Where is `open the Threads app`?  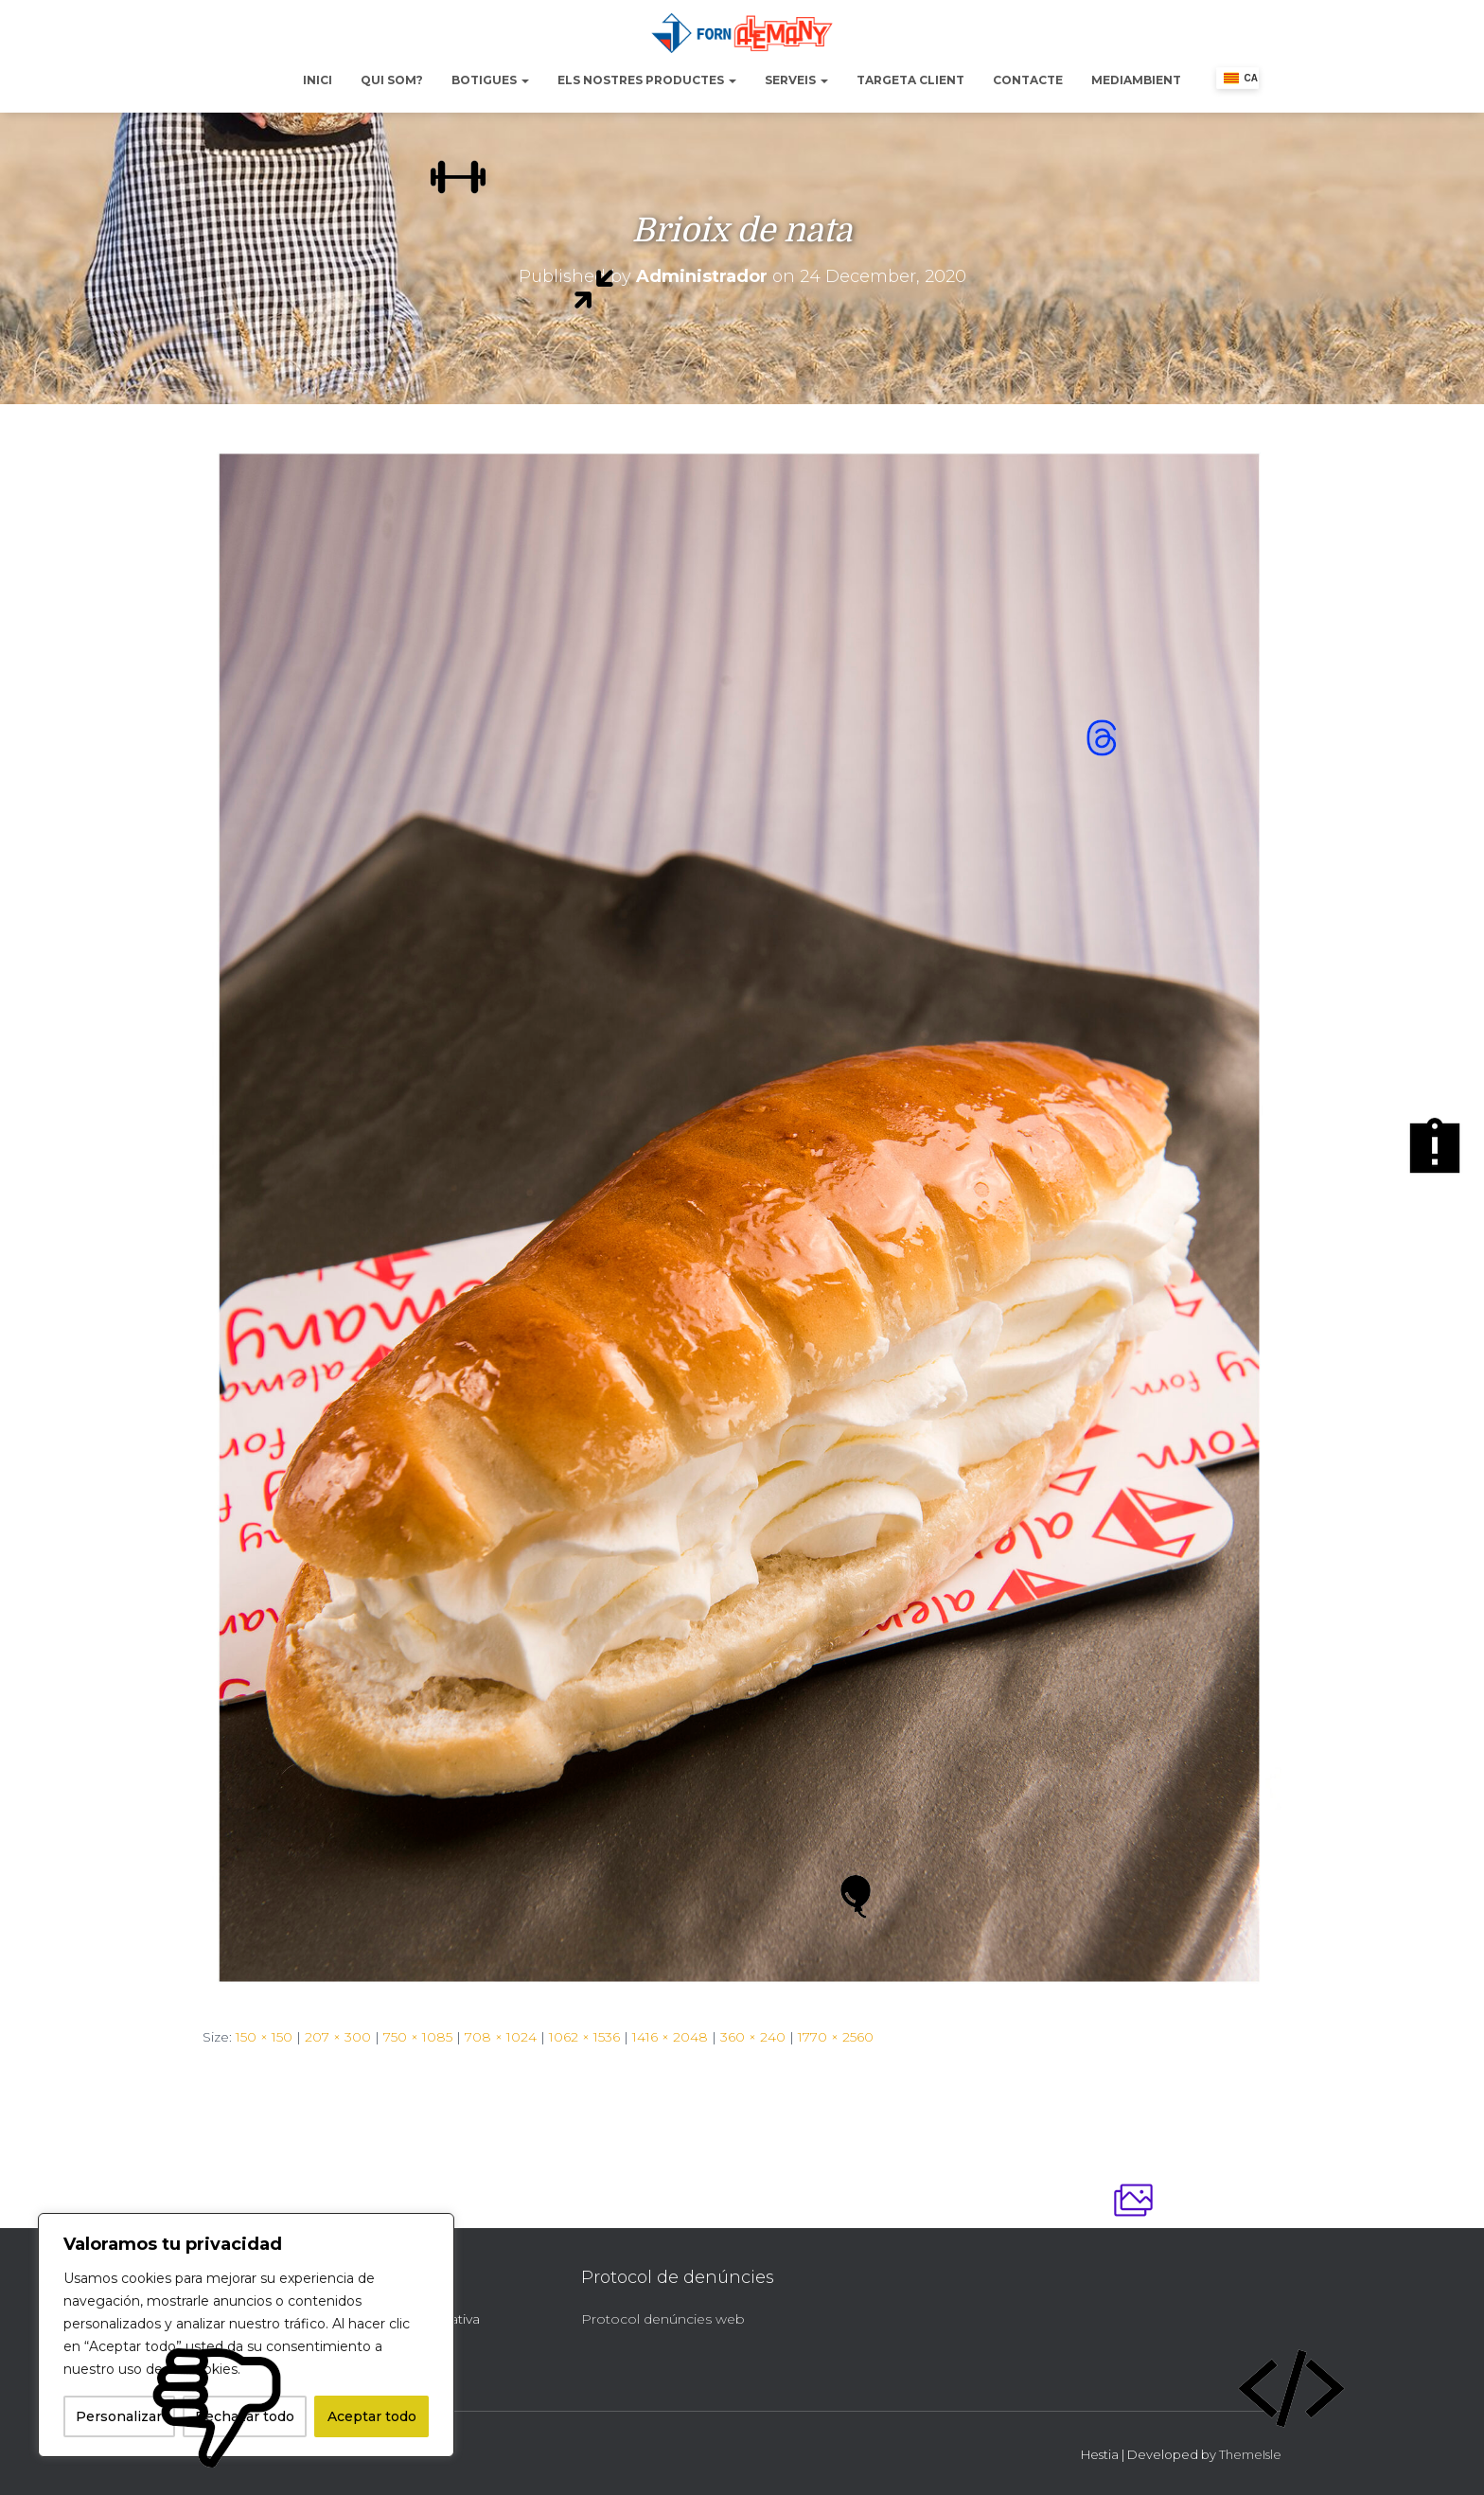 open the Threads app is located at coordinates (1102, 737).